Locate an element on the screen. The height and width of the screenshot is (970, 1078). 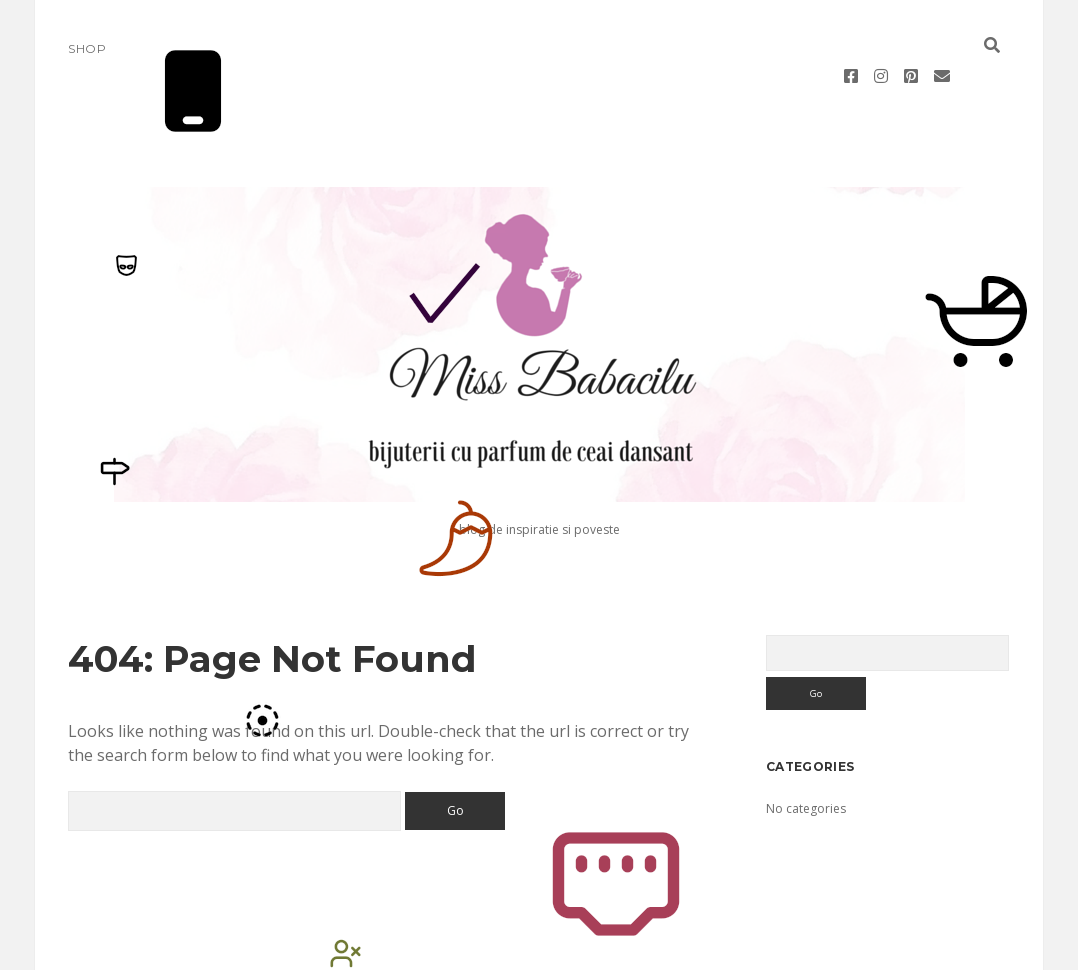
navigate to project milestones is located at coordinates (114, 471).